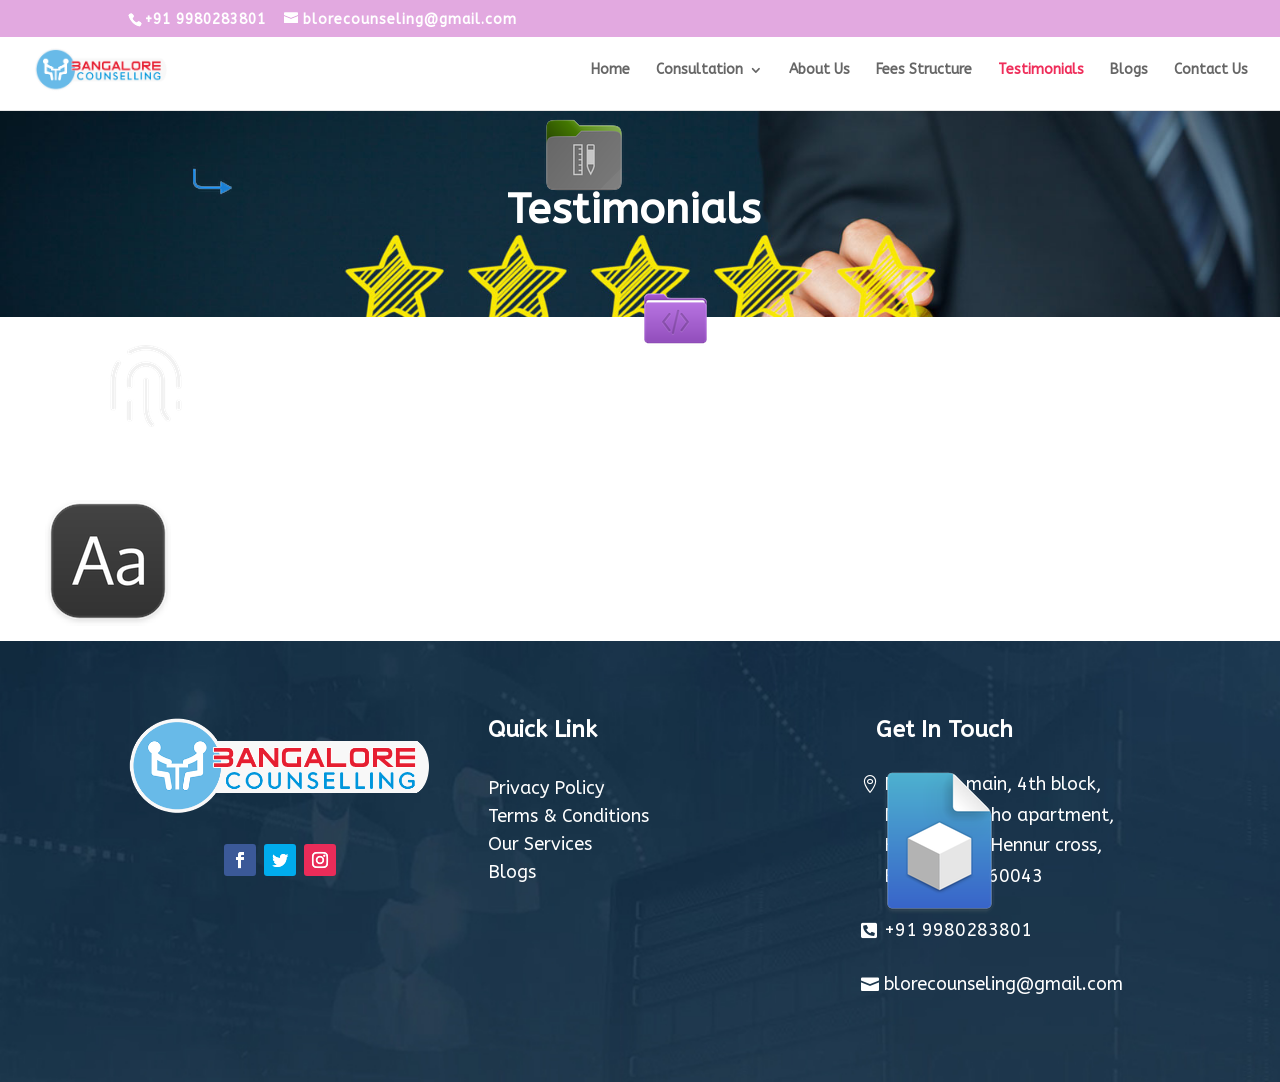 This screenshot has width=1280, height=1082. Describe the element at coordinates (939, 840) in the screenshot. I see `a flatpak application package file` at that location.